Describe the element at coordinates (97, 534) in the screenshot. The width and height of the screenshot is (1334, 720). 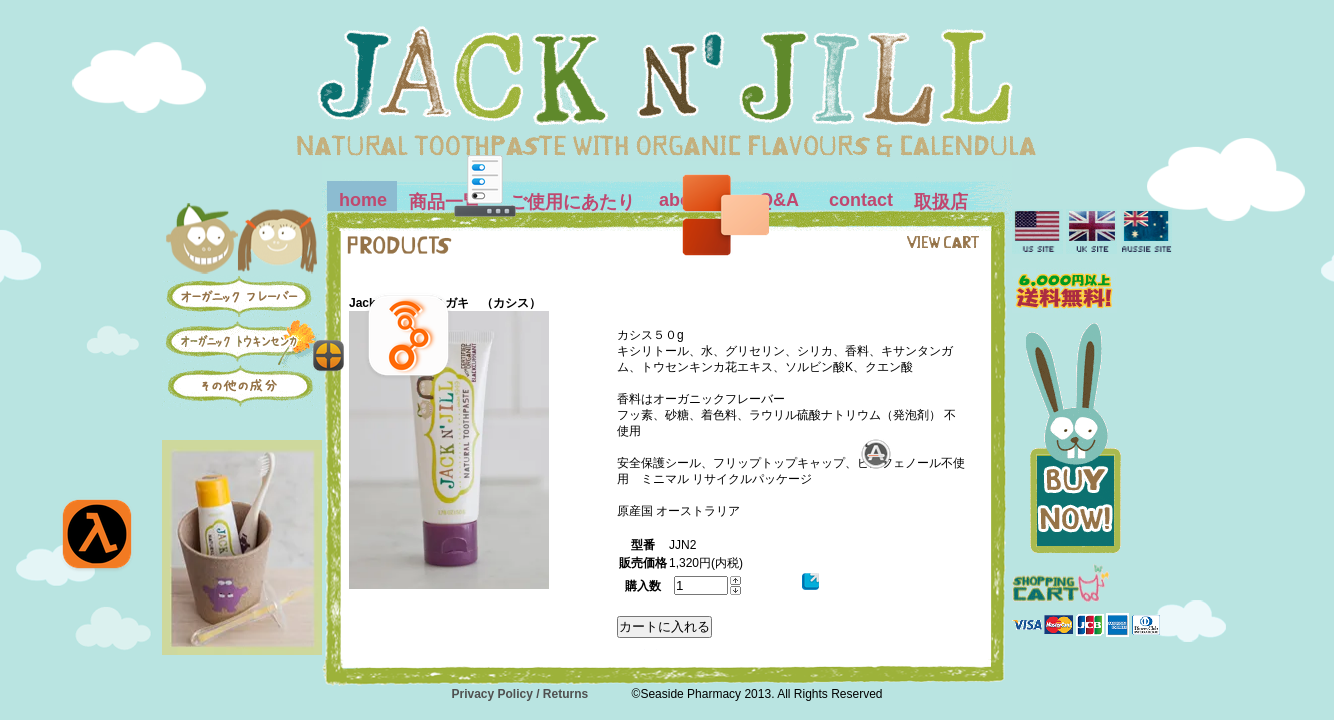
I see `launch half-life game` at that location.